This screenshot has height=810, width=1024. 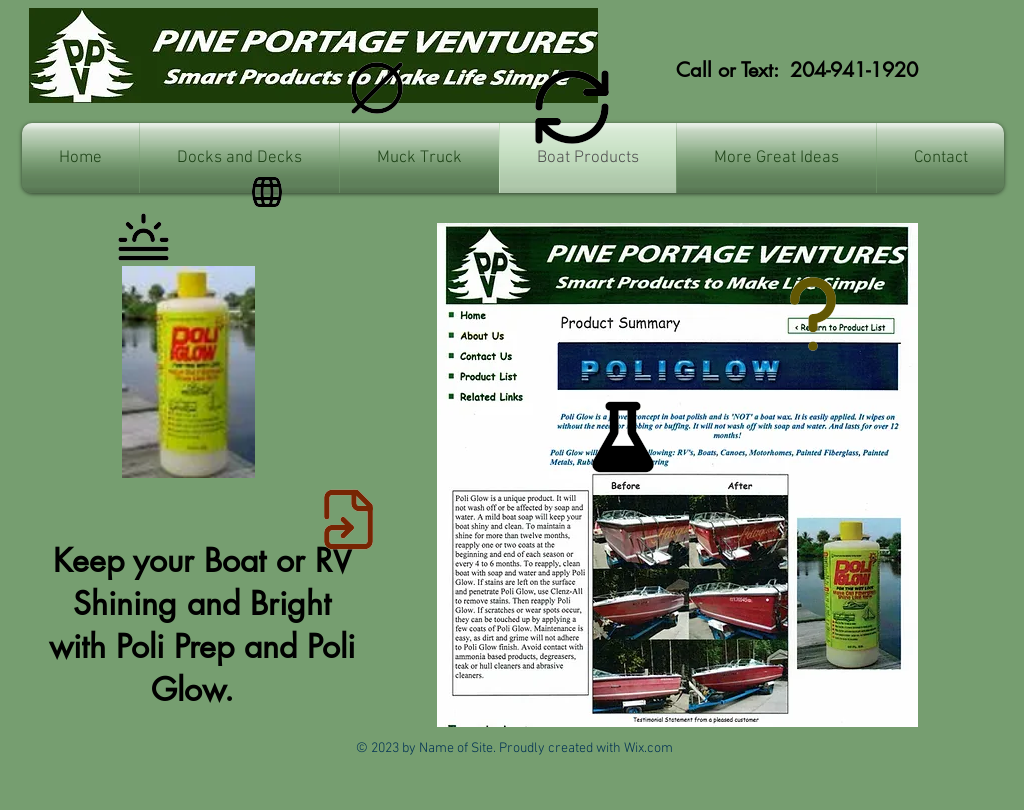 I want to click on access help or support, so click(x=813, y=314).